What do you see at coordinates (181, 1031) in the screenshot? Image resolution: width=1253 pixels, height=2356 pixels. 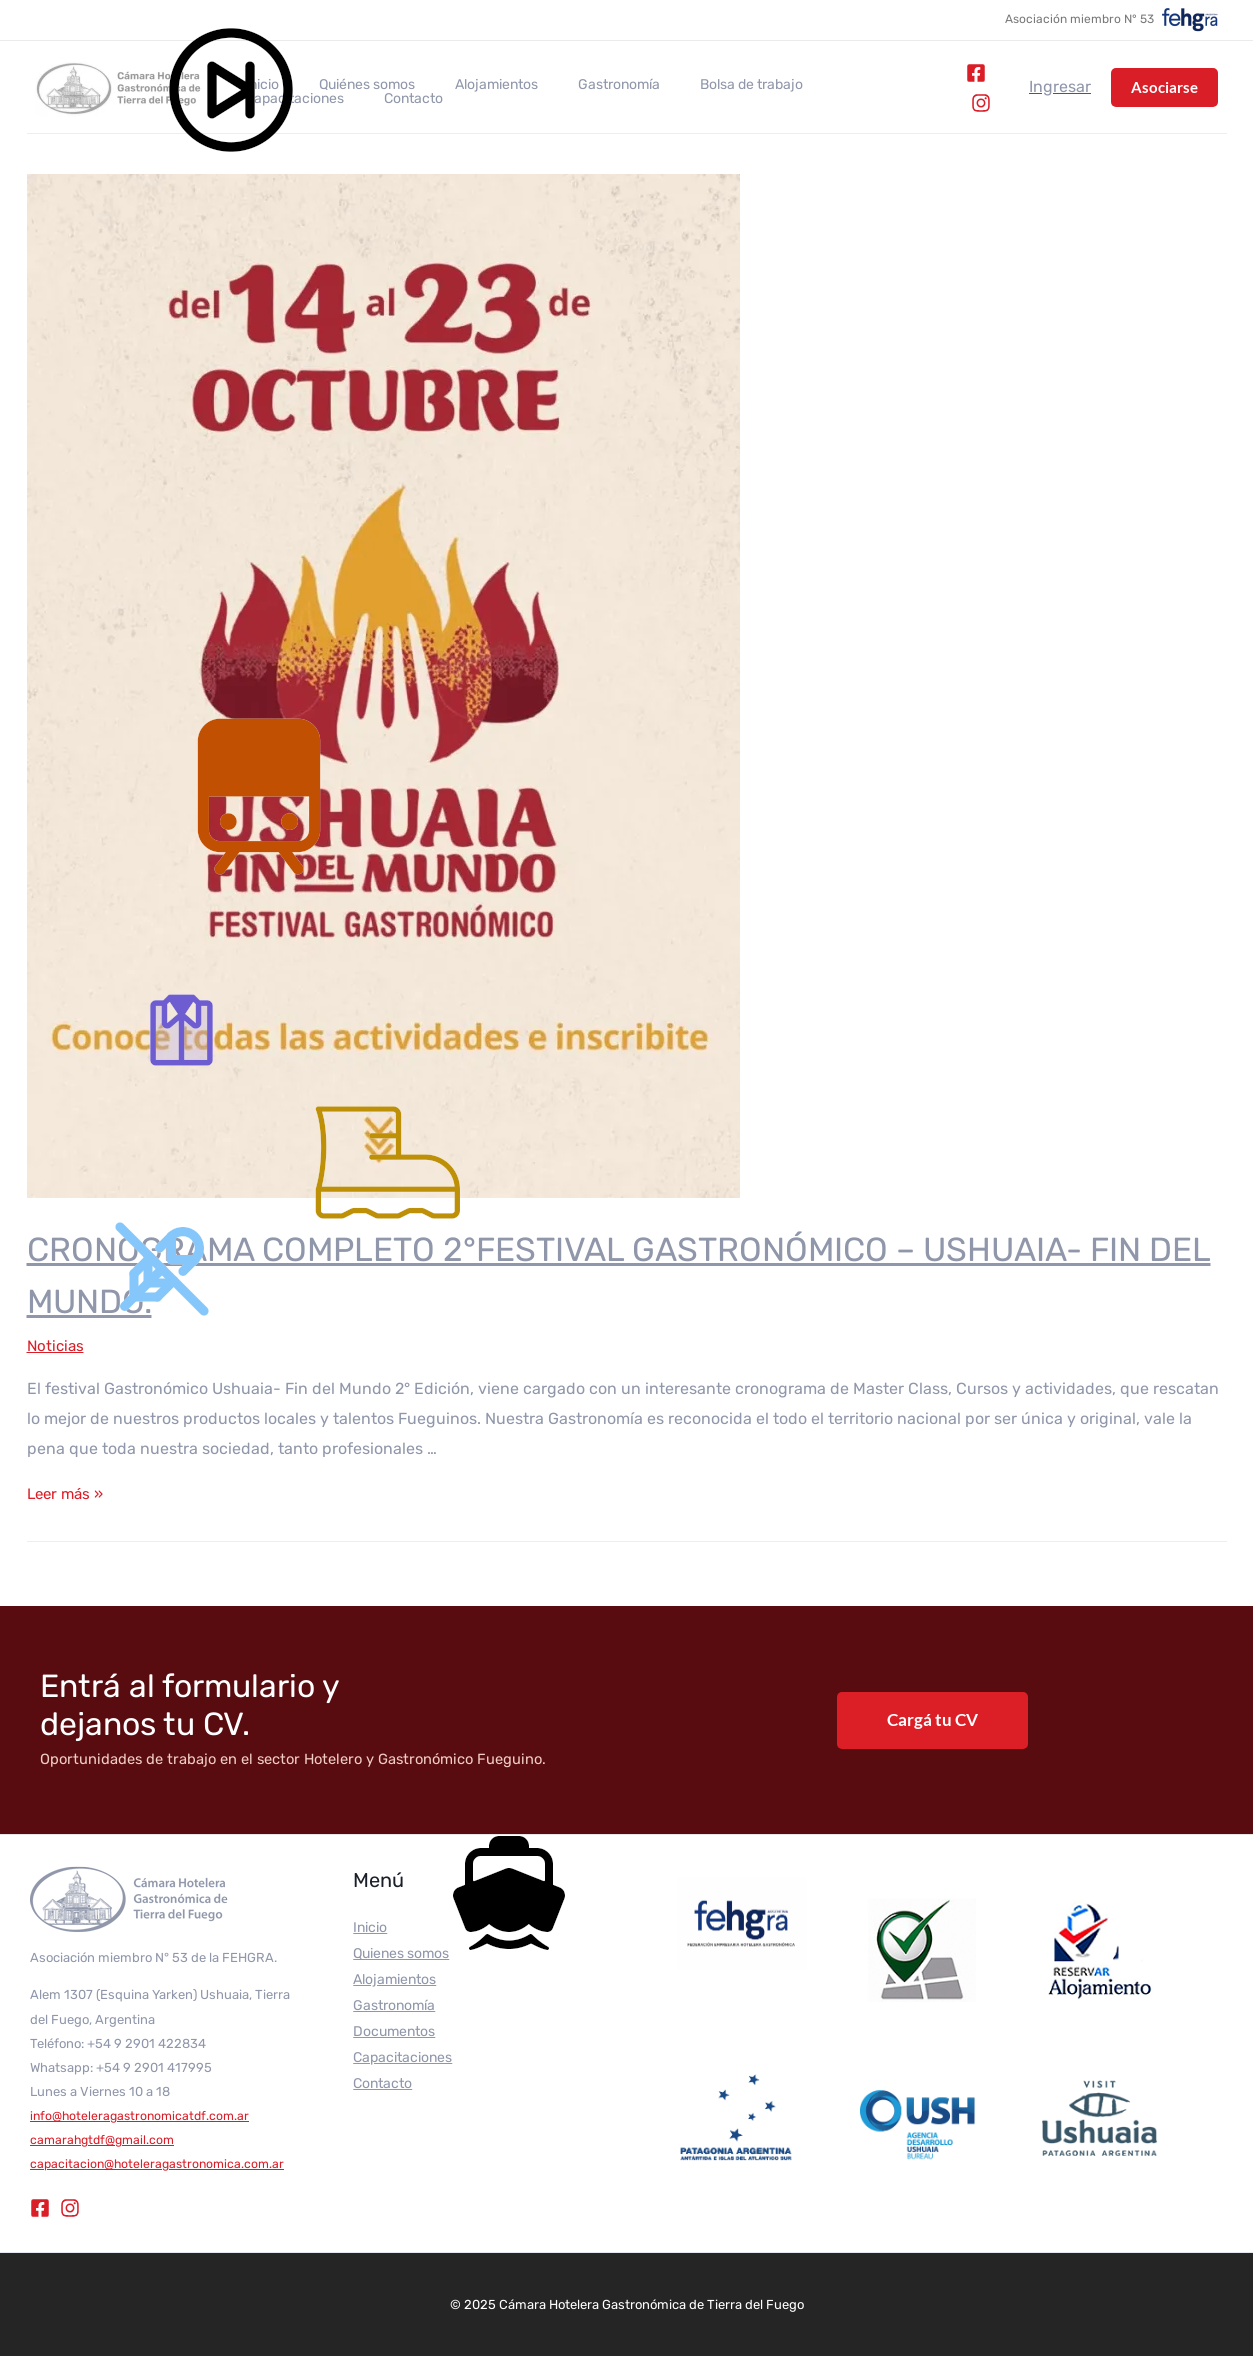 I see `view clothing or apparel items` at bounding box center [181, 1031].